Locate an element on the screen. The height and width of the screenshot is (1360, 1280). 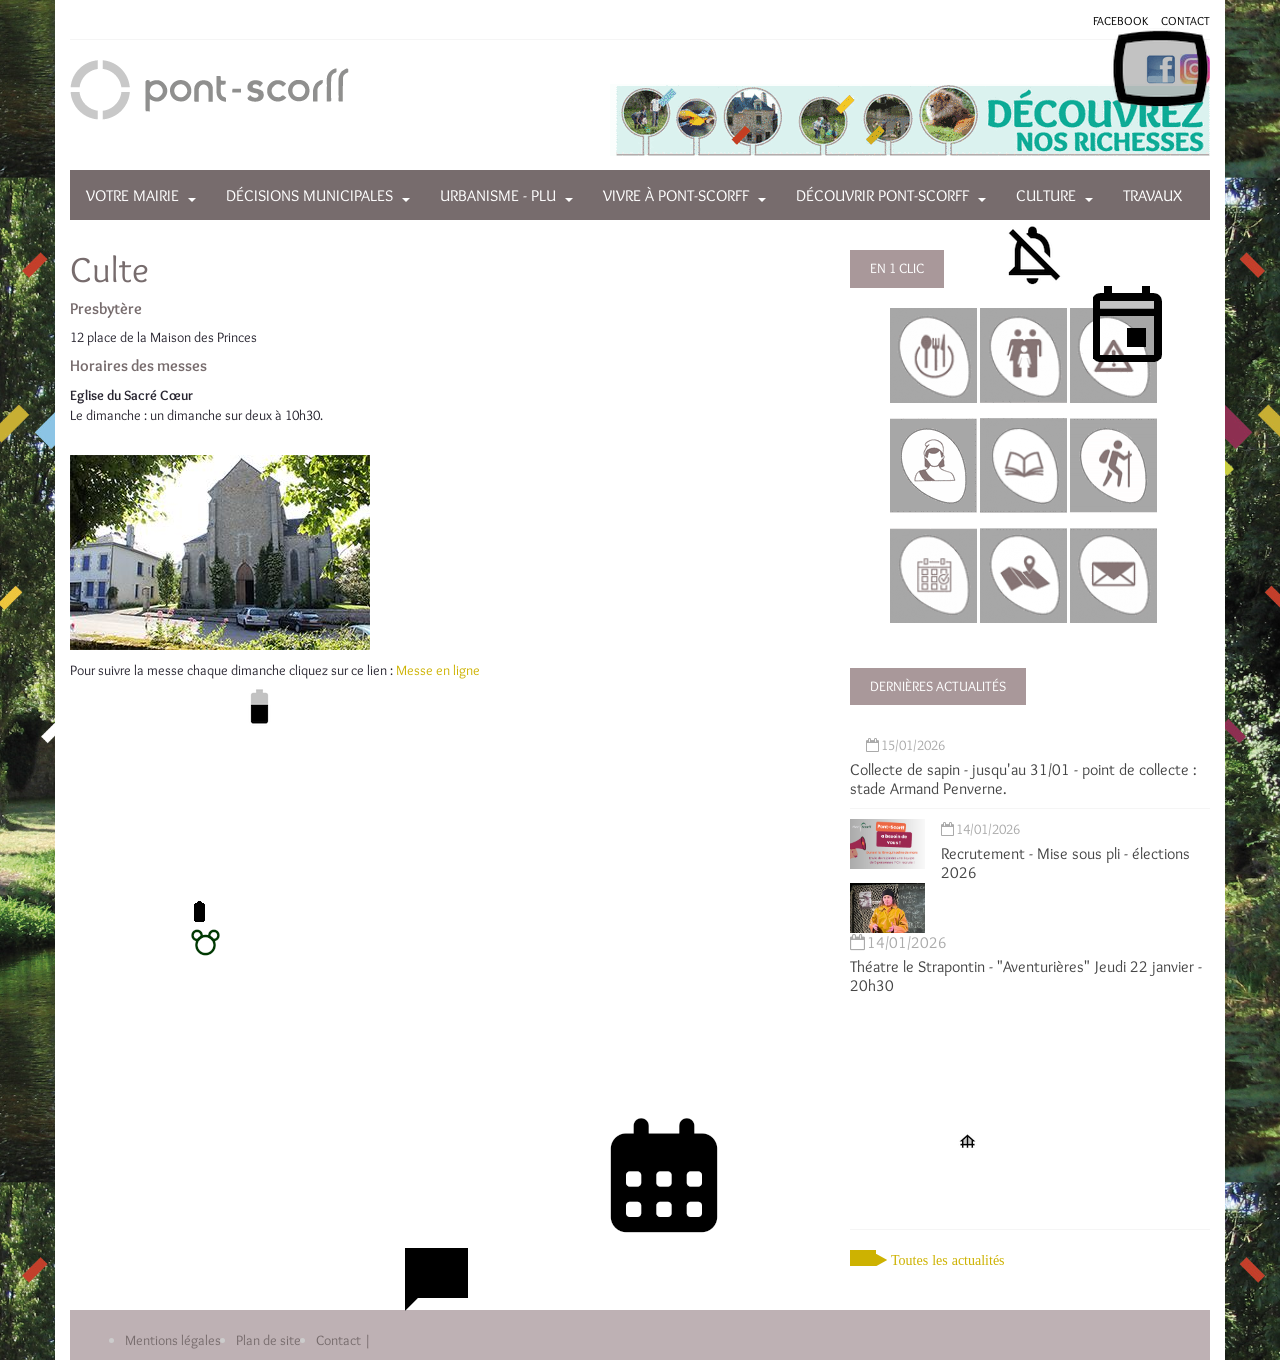
view current battery level is located at coordinates (199, 911).